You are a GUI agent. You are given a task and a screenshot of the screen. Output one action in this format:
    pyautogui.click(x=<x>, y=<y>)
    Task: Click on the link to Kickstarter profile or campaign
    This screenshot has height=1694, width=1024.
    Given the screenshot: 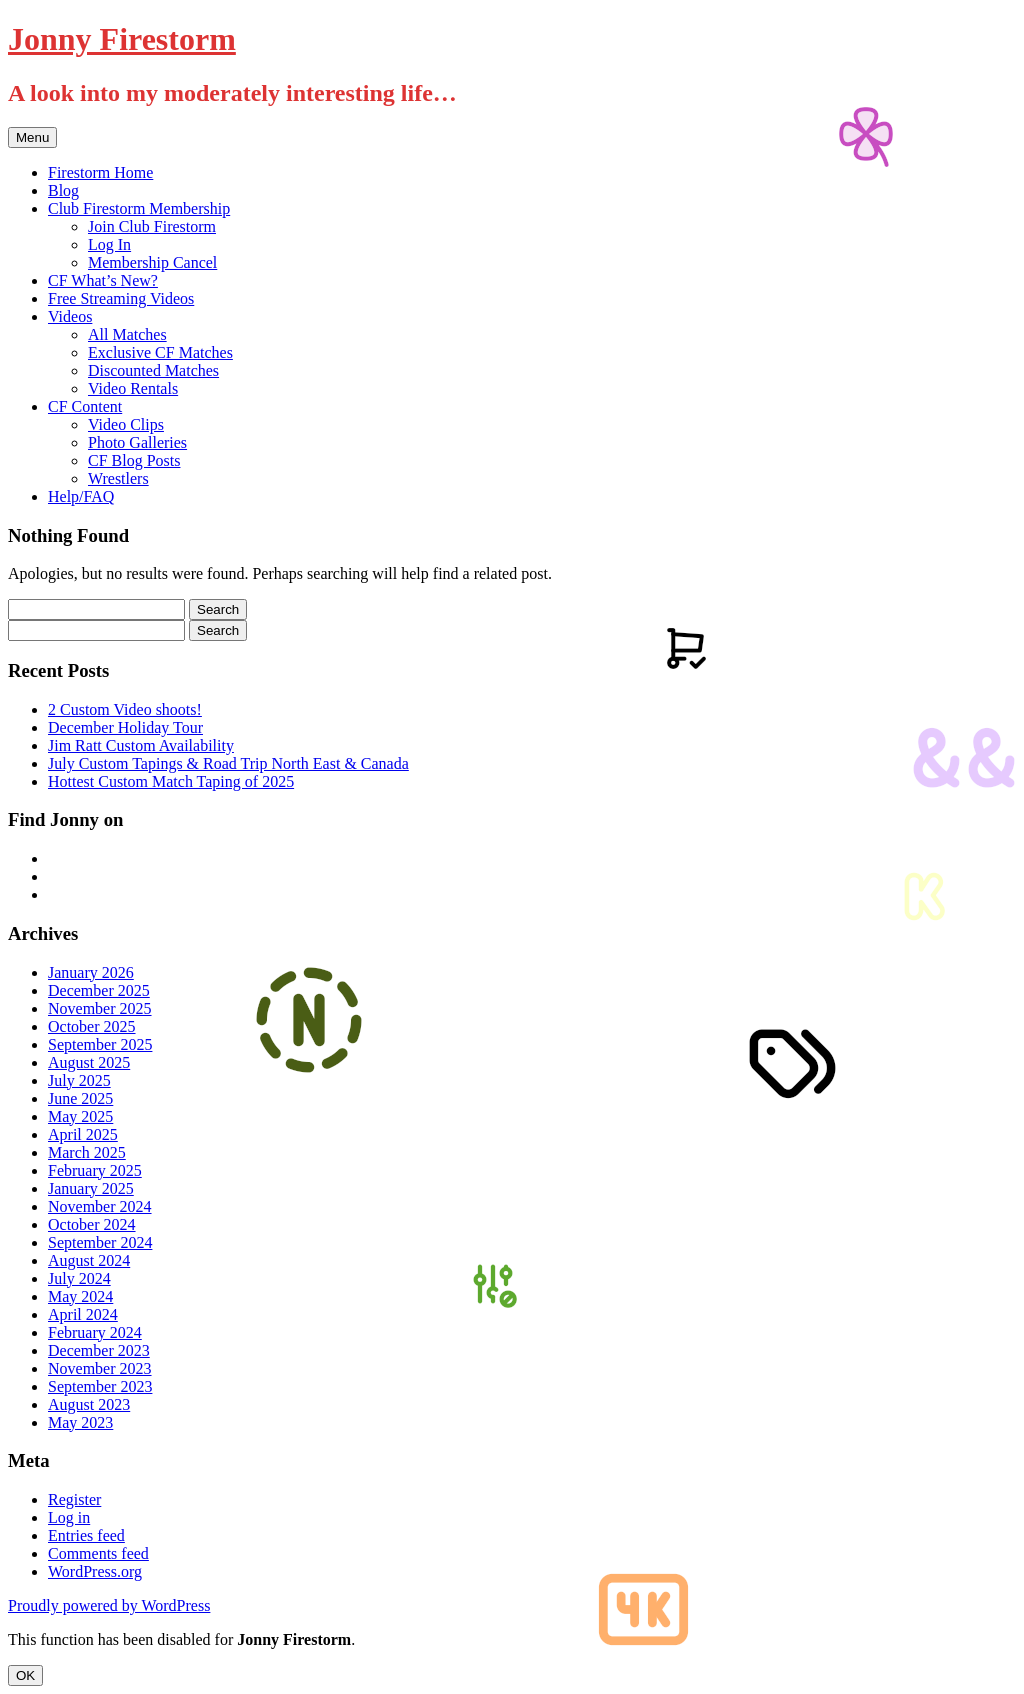 What is the action you would take?
    pyautogui.click(x=923, y=896)
    